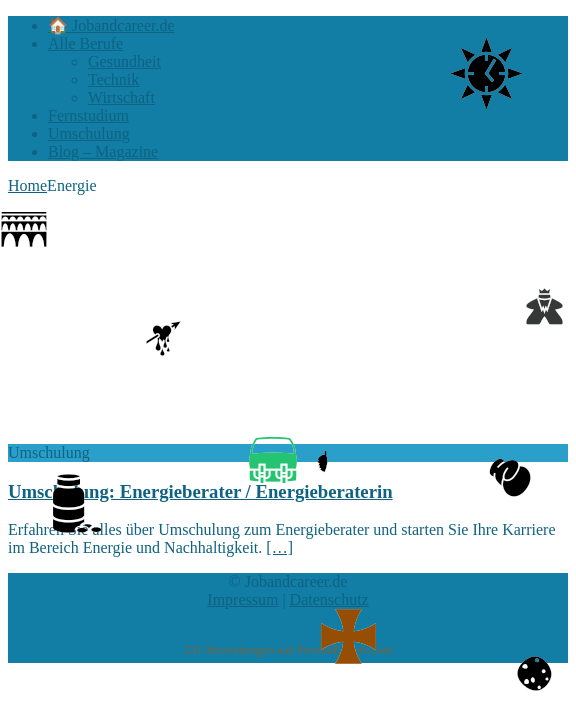 The image size is (576, 720). I want to click on access your shopping bag or cart, so click(273, 460).